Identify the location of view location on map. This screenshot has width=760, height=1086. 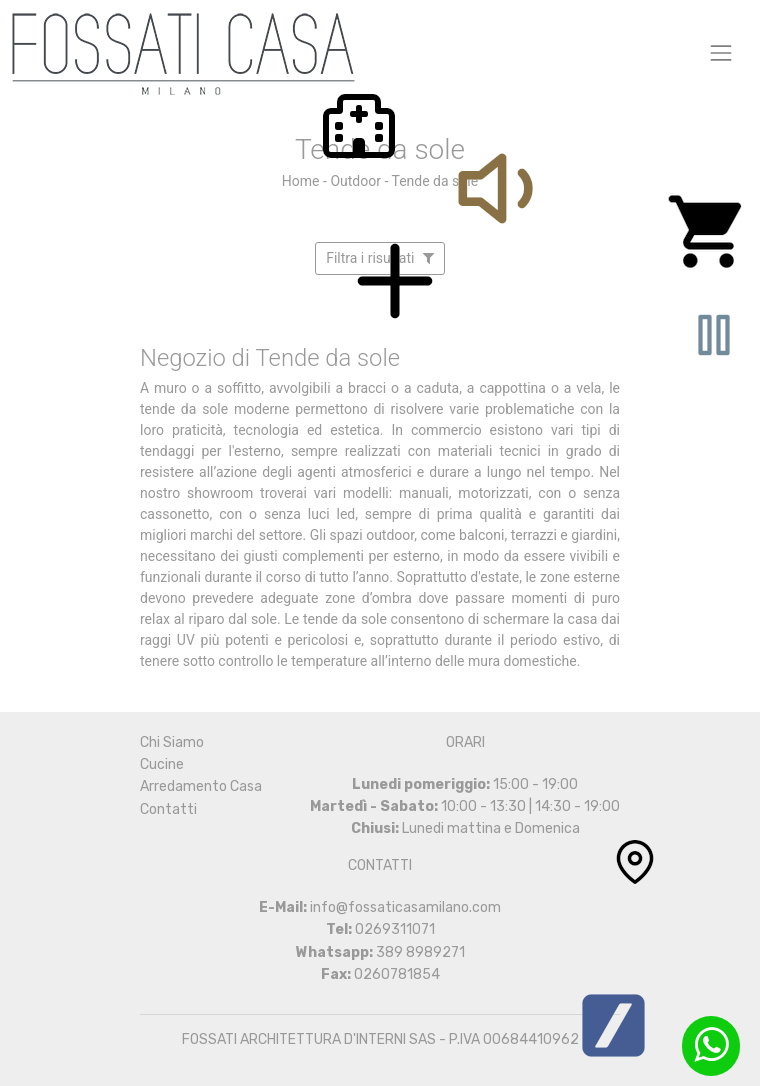
(635, 862).